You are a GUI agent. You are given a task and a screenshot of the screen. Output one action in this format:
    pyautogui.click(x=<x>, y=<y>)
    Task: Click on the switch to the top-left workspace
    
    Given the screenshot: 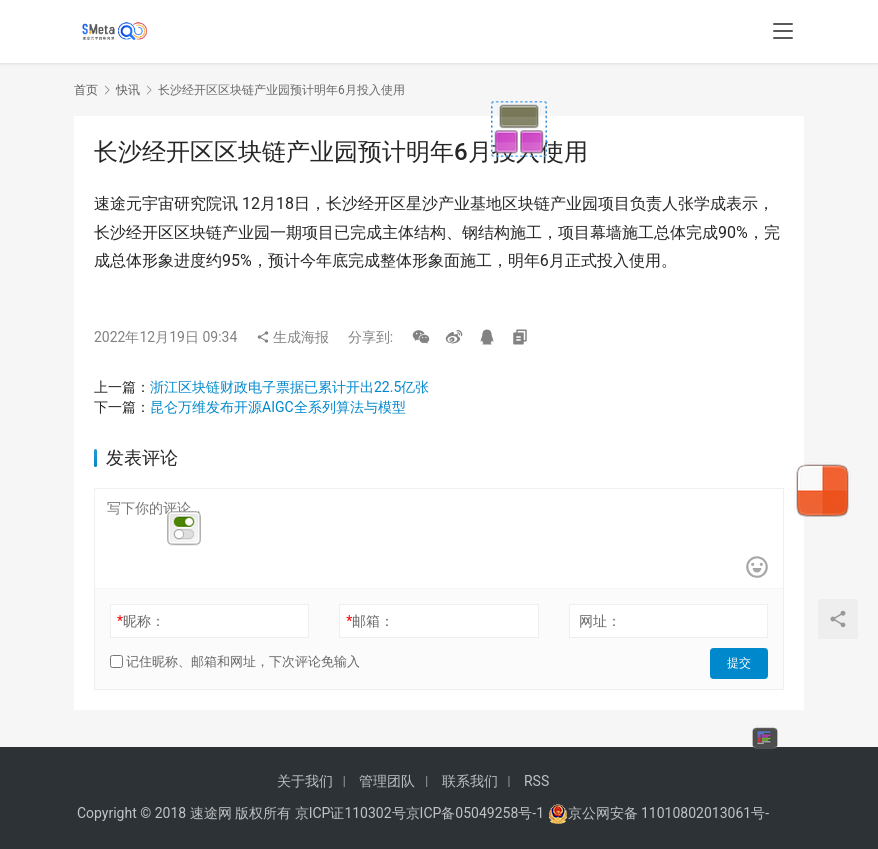 What is the action you would take?
    pyautogui.click(x=822, y=490)
    